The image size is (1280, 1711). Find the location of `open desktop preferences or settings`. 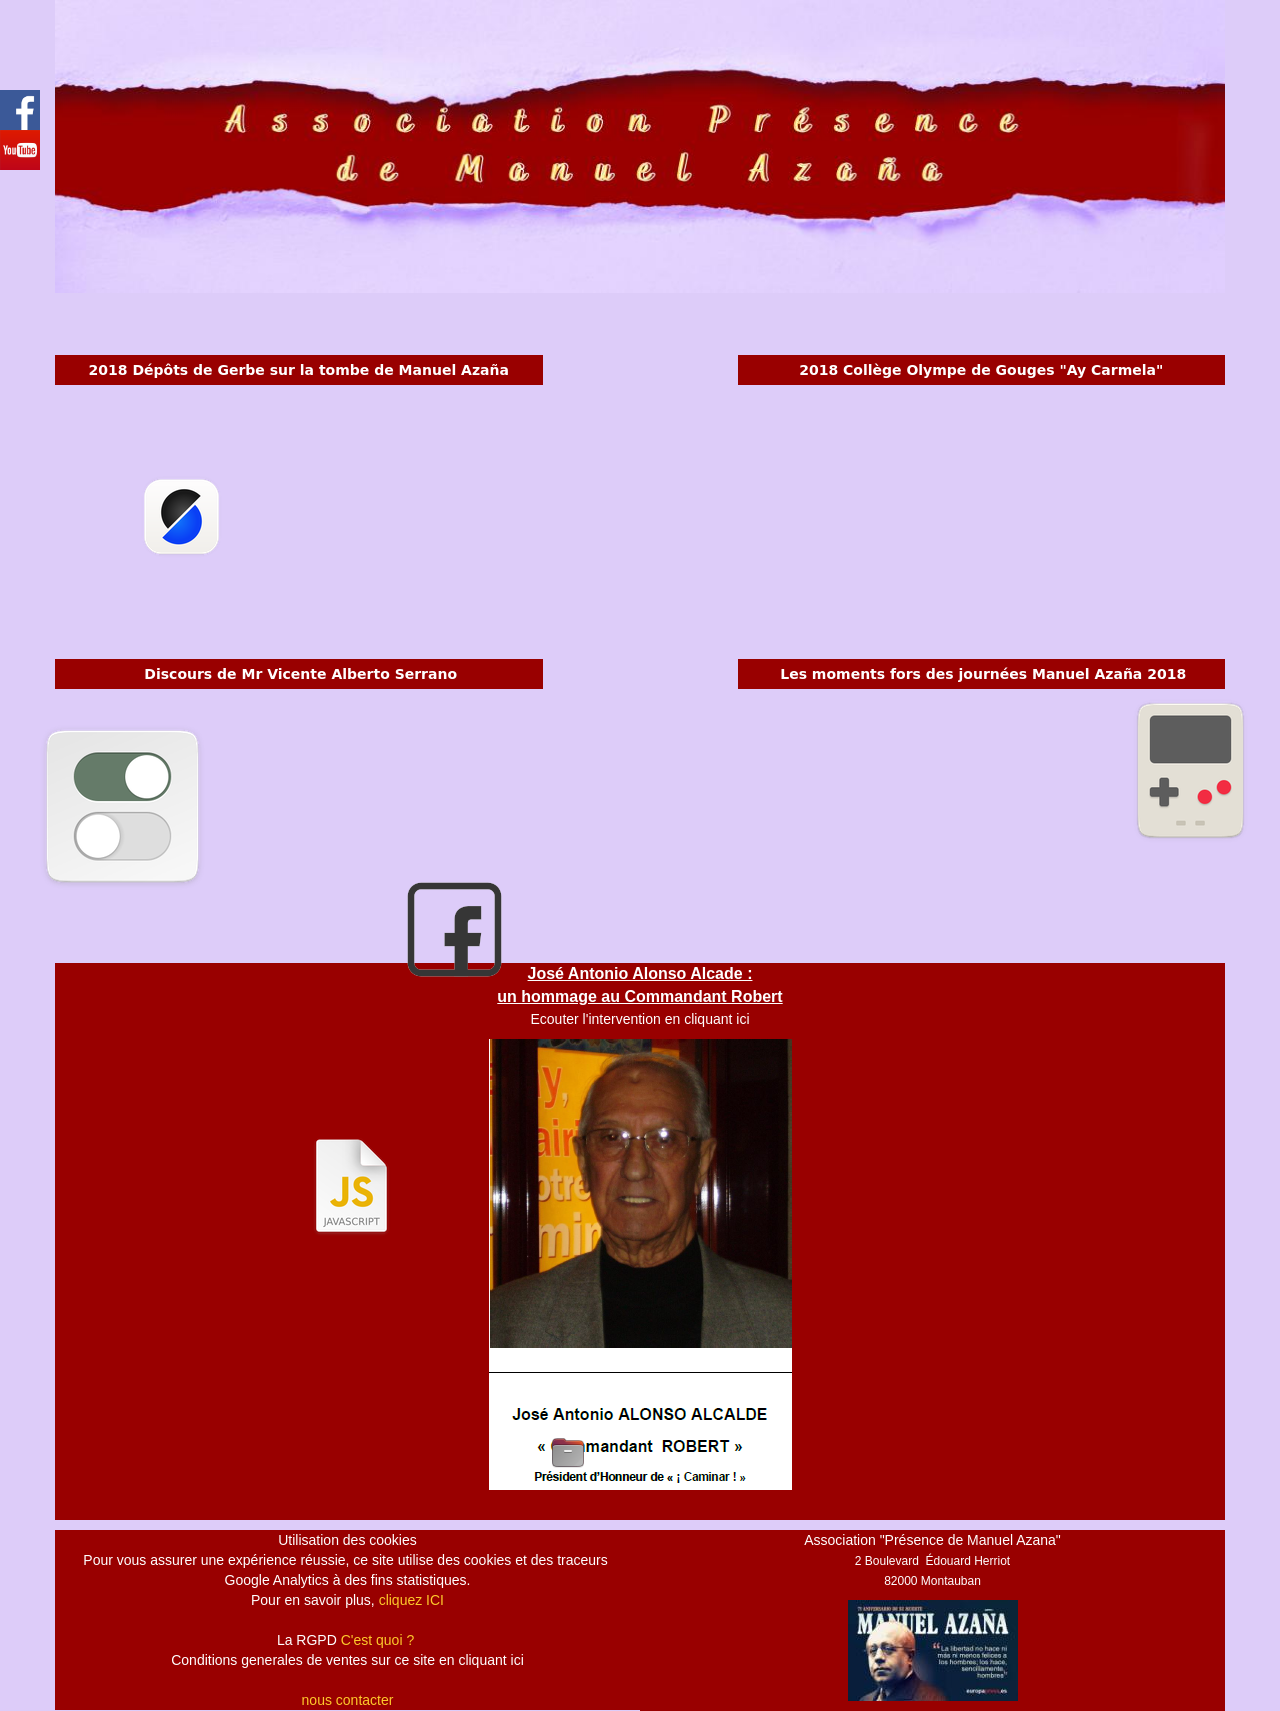

open desktop preferences or settings is located at coordinates (122, 806).